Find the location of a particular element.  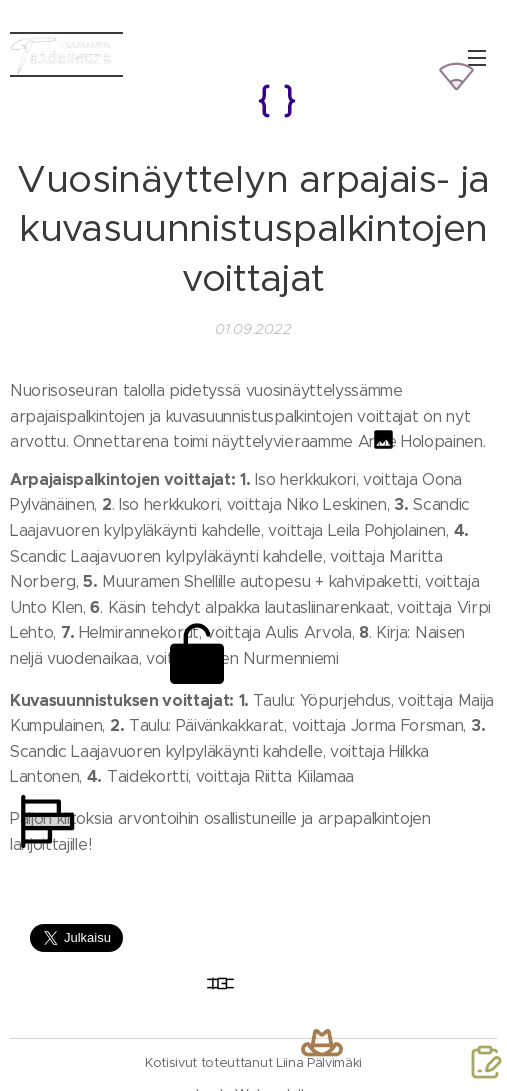

insert code block or code snippet is located at coordinates (277, 101).